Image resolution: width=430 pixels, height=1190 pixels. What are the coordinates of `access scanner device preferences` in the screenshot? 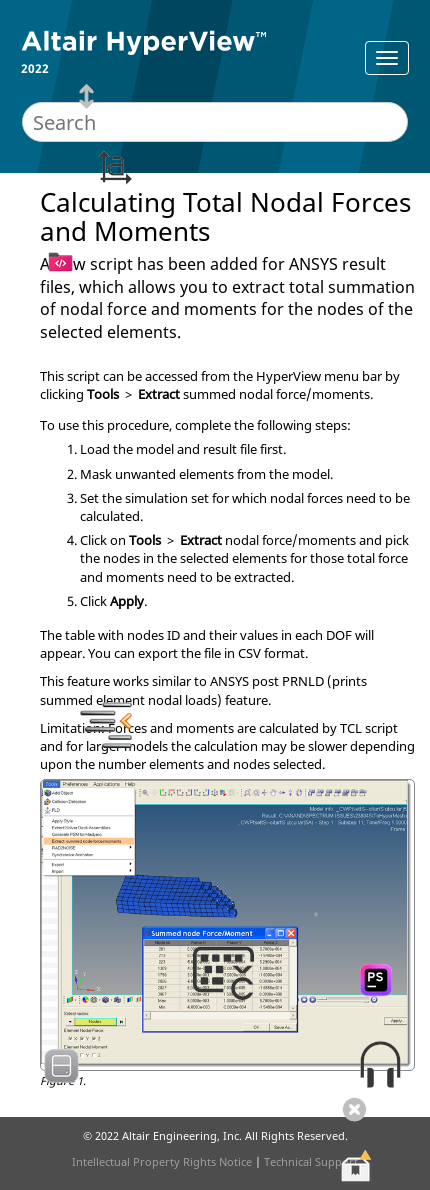 It's located at (61, 1066).